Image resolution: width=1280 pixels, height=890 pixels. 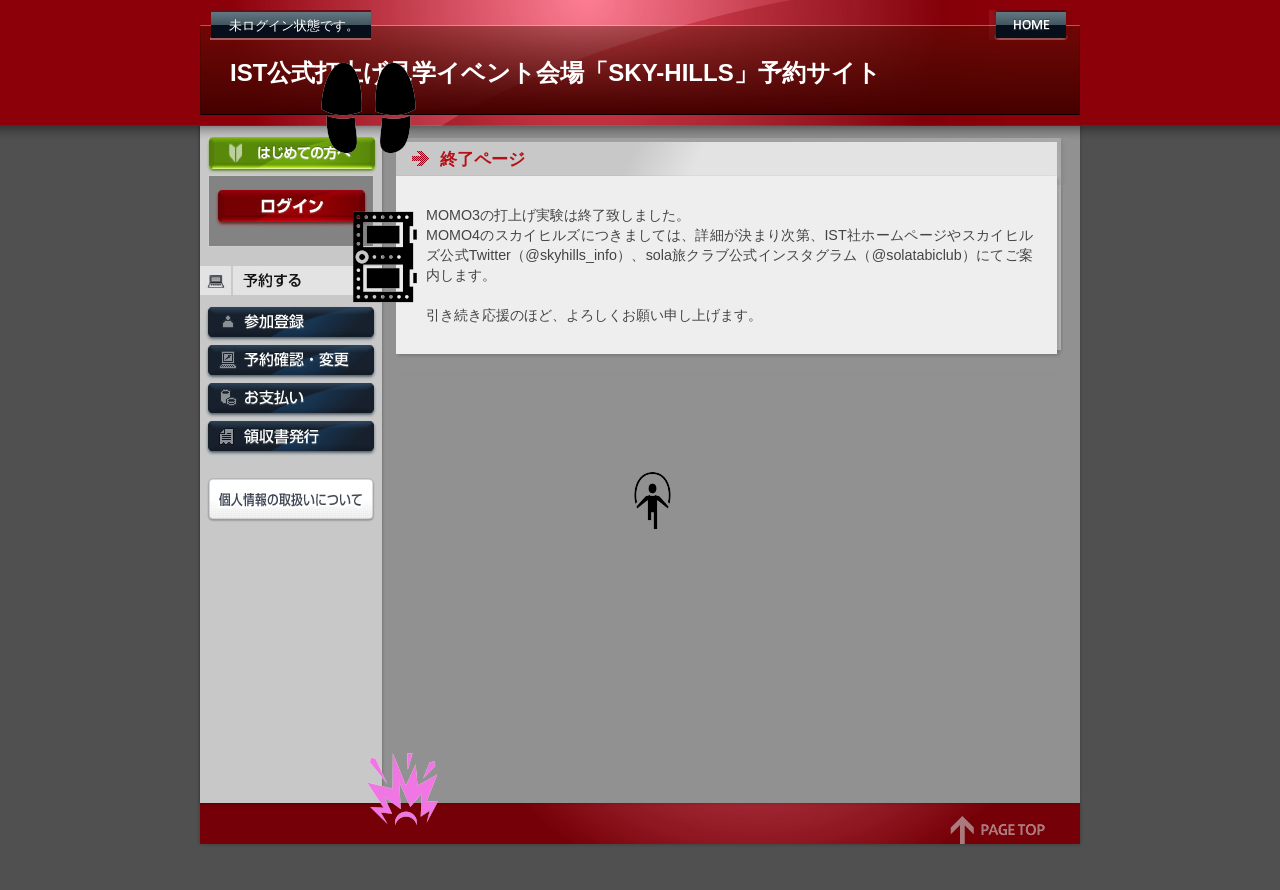 What do you see at coordinates (402, 789) in the screenshot?
I see `indicates a mine has been triggered or detonated` at bounding box center [402, 789].